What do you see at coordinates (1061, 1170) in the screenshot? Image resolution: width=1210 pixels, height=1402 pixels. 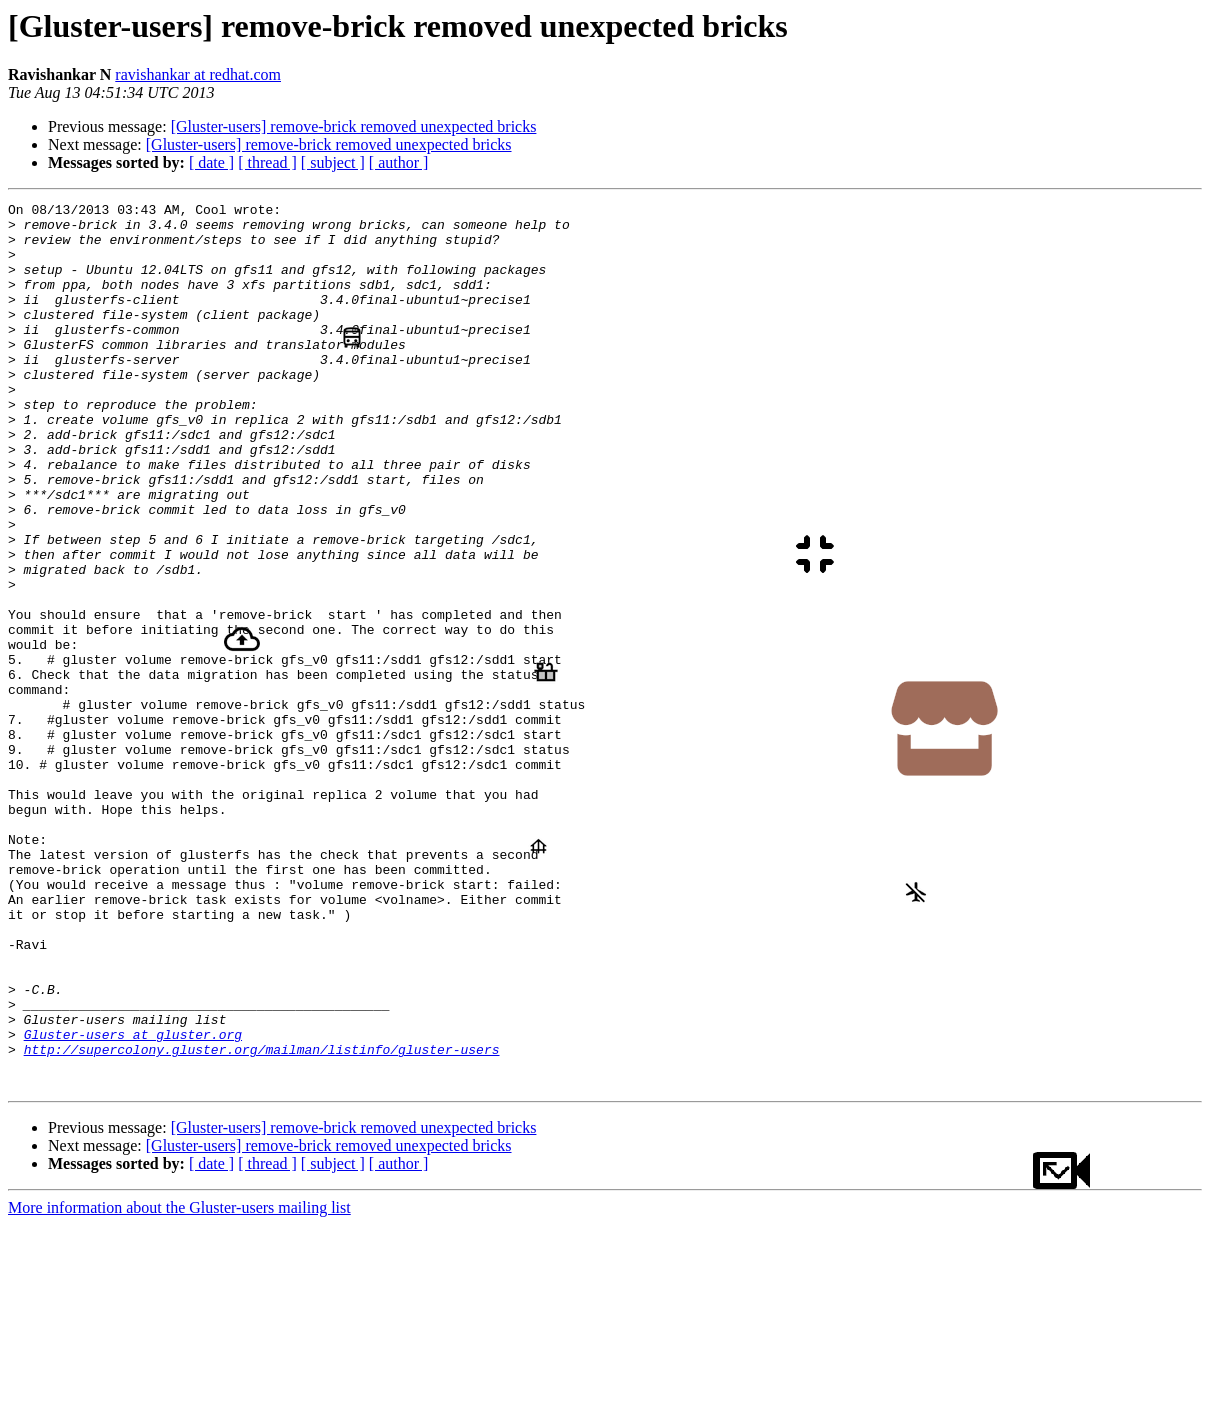 I see `indicates a missed video call` at bounding box center [1061, 1170].